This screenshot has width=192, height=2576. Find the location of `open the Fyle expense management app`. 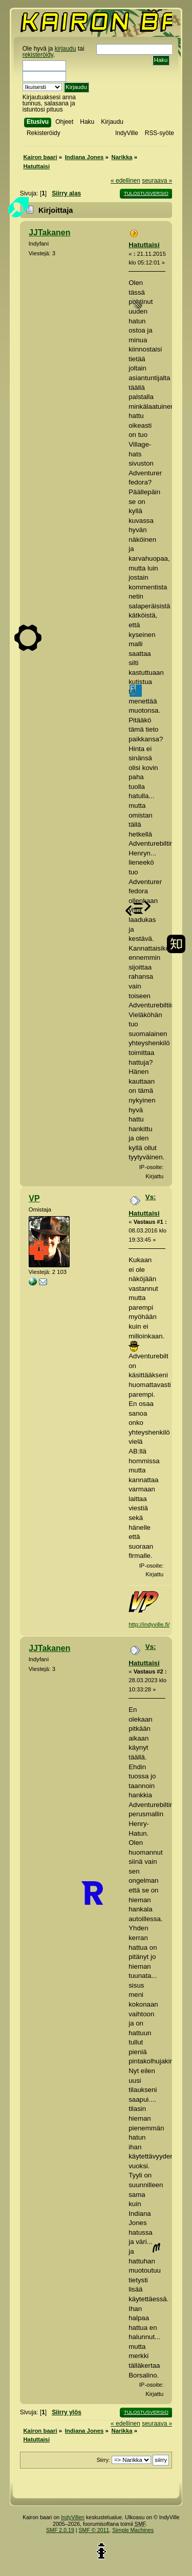

open the Fyle expense management app is located at coordinates (136, 691).